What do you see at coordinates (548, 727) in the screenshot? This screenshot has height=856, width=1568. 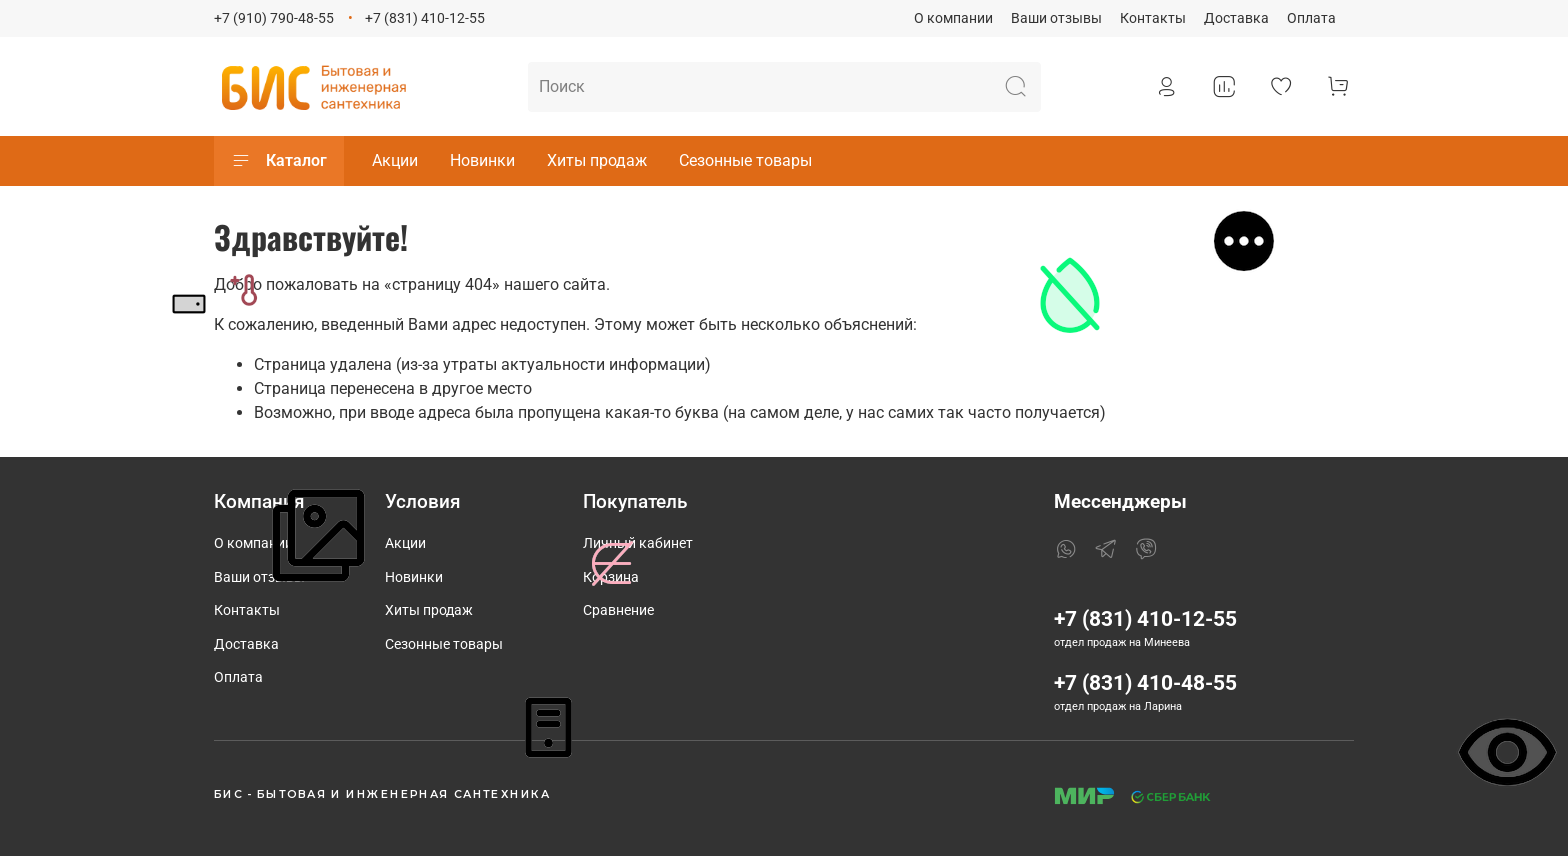 I see `access server or desktop computer settings` at bounding box center [548, 727].